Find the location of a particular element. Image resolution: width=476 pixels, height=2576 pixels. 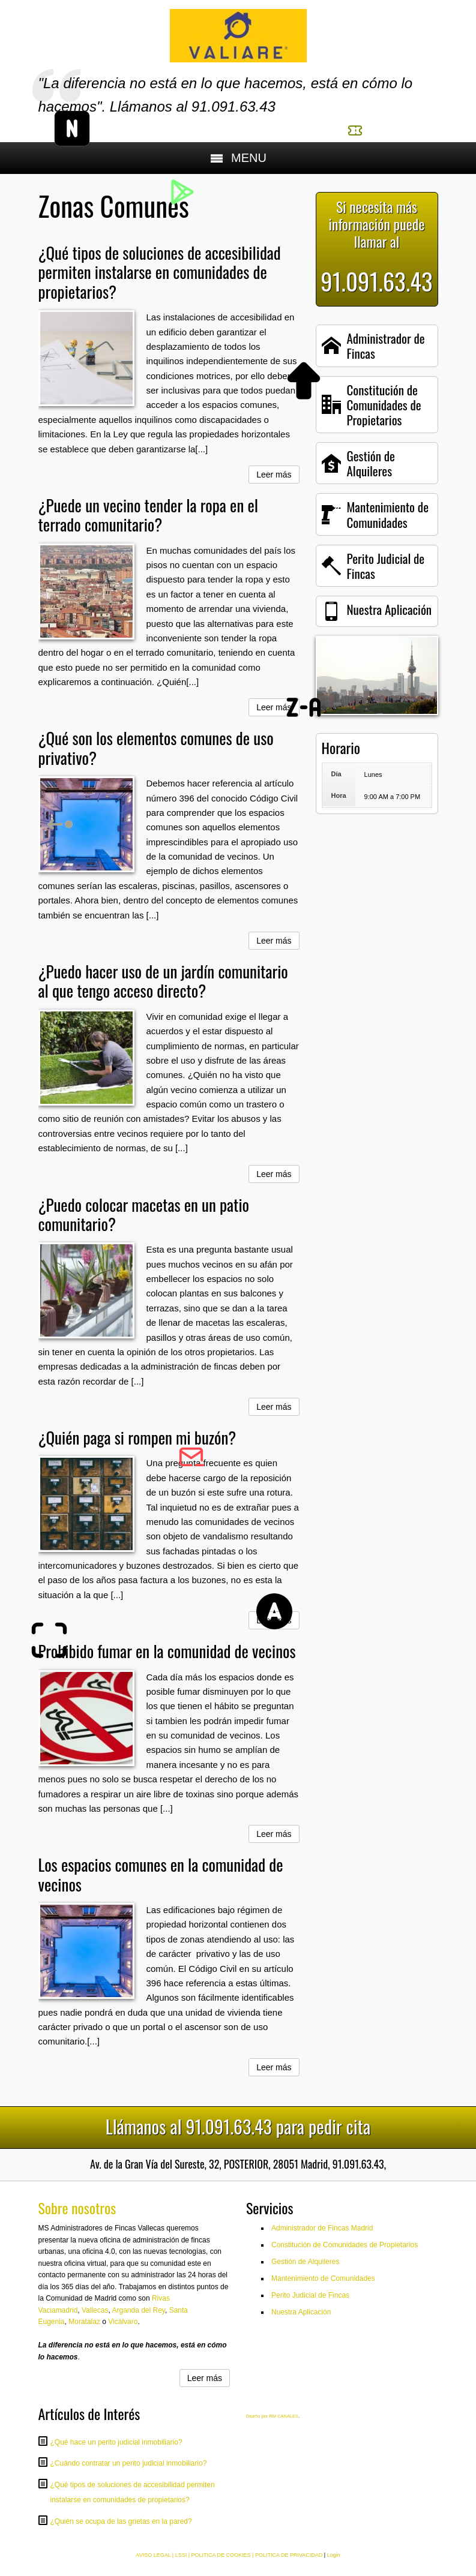

upvote or like content is located at coordinates (304, 380).